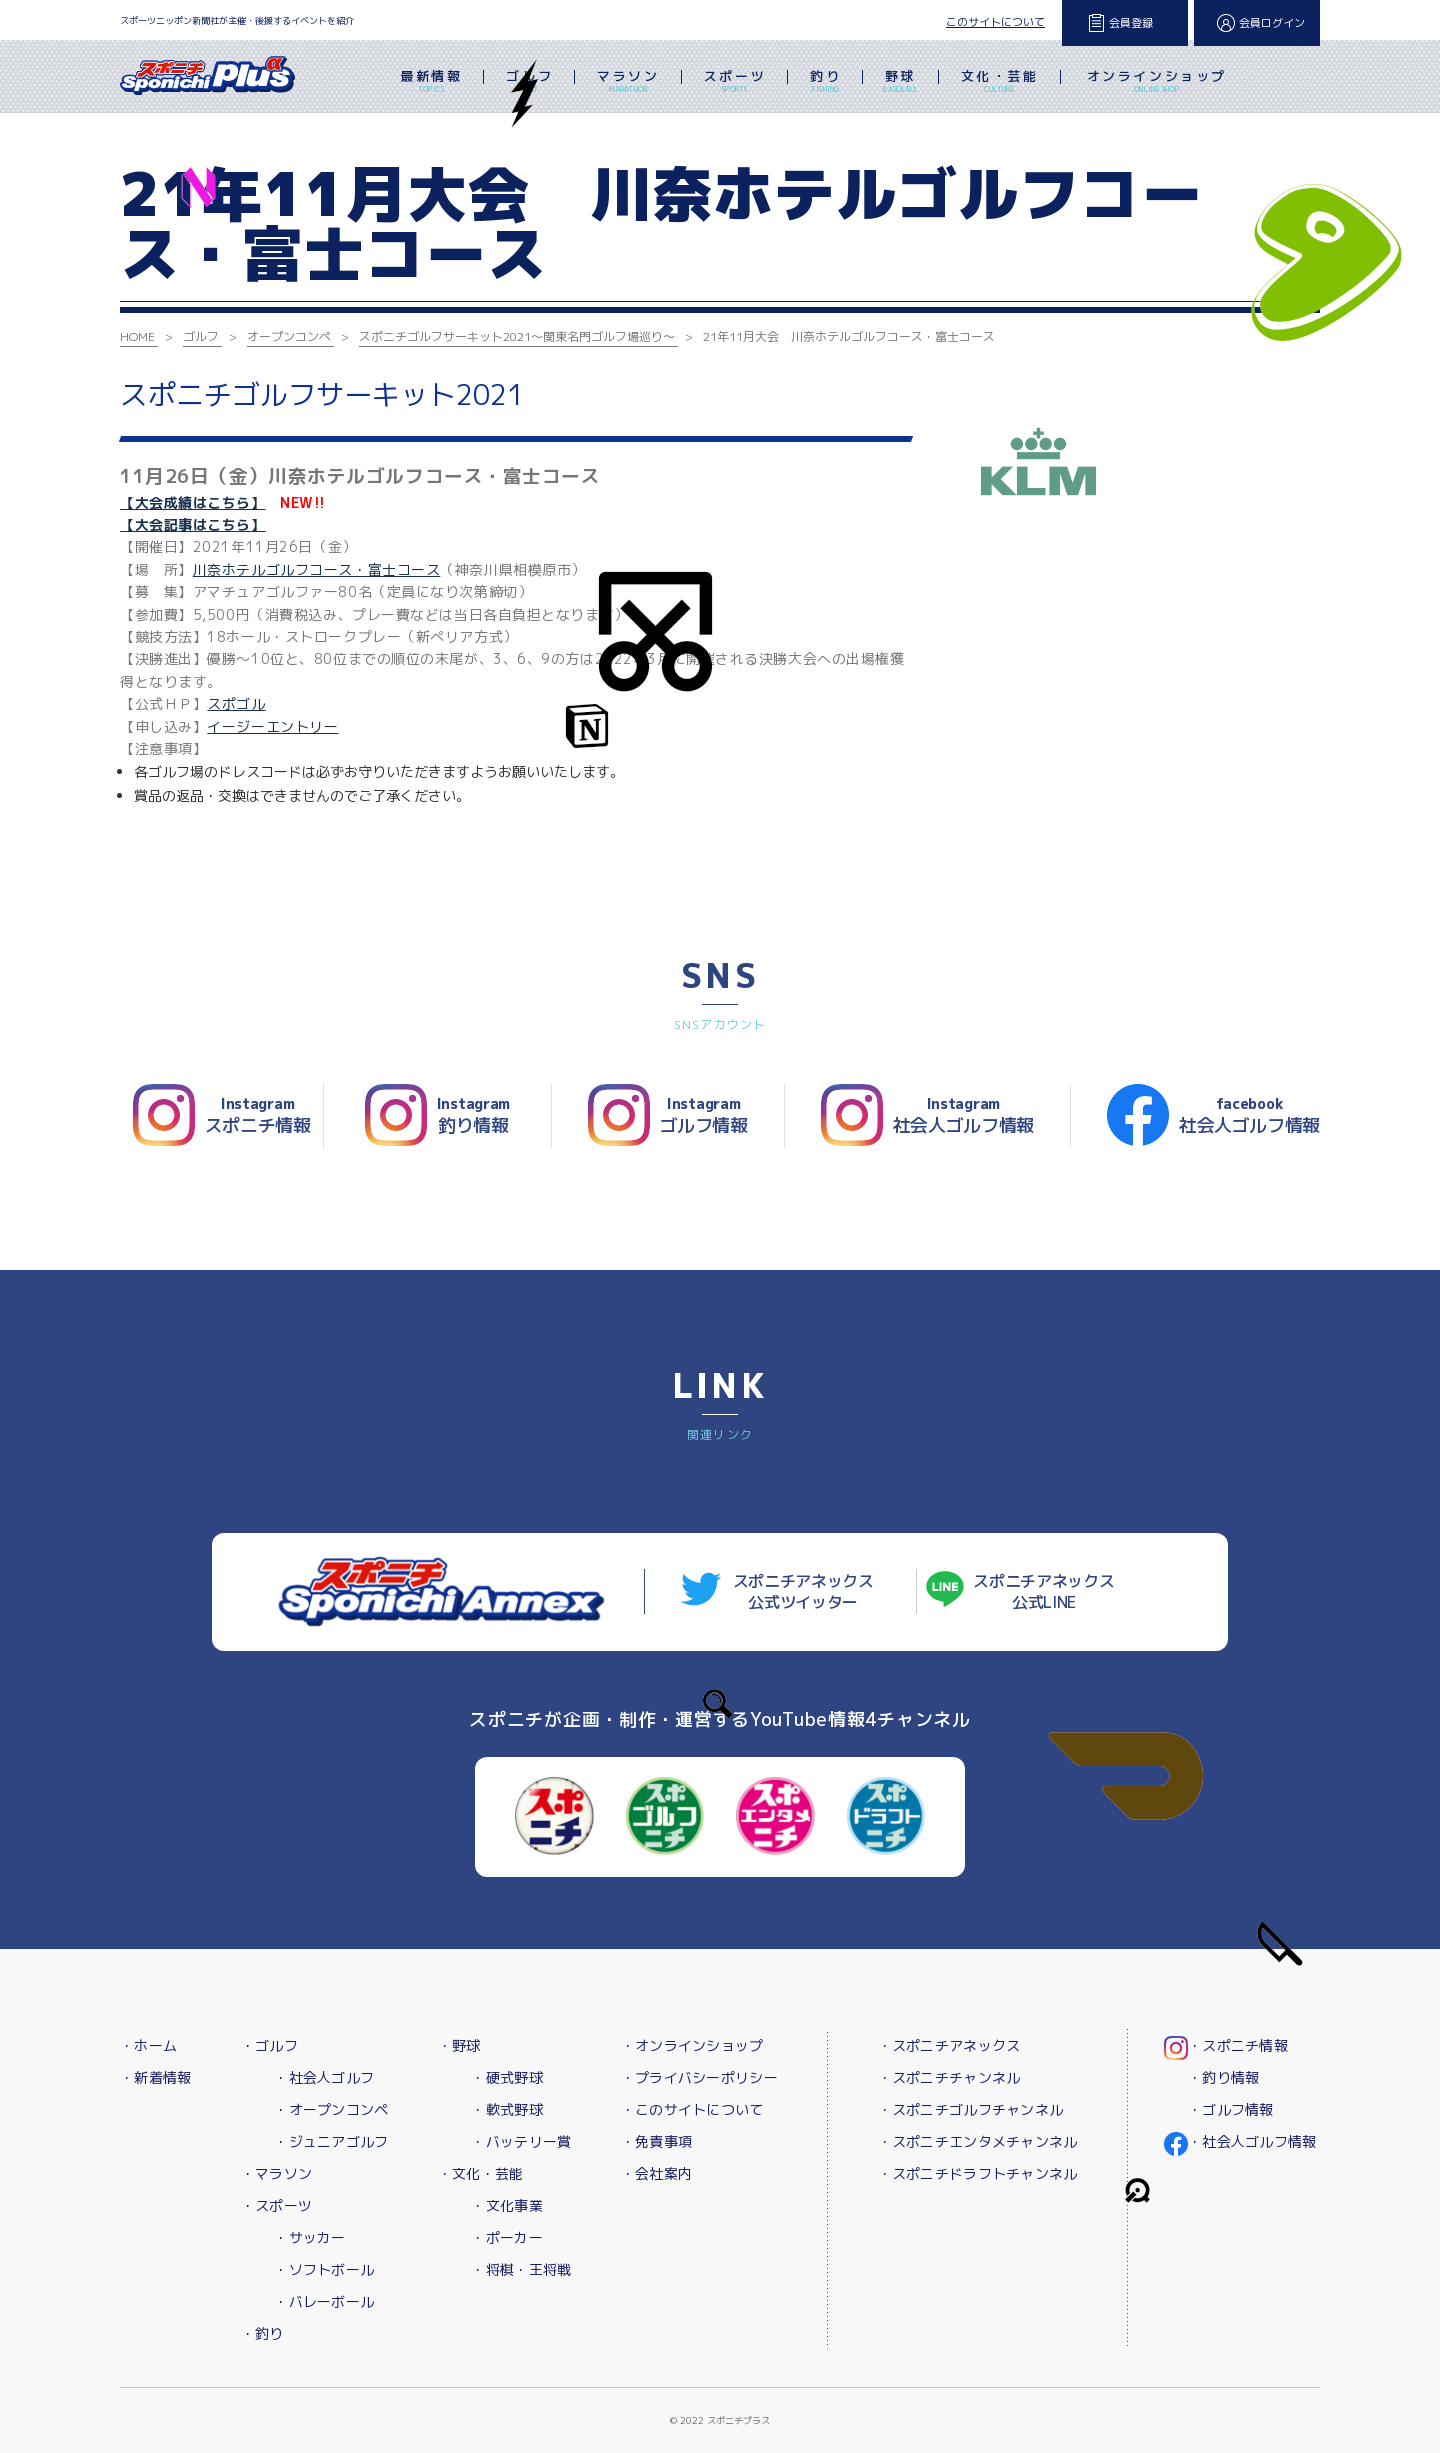 The height and width of the screenshot is (2453, 1440). Describe the element at coordinates (718, 1704) in the screenshot. I see `open SearXNG privacy-focused search engine` at that location.